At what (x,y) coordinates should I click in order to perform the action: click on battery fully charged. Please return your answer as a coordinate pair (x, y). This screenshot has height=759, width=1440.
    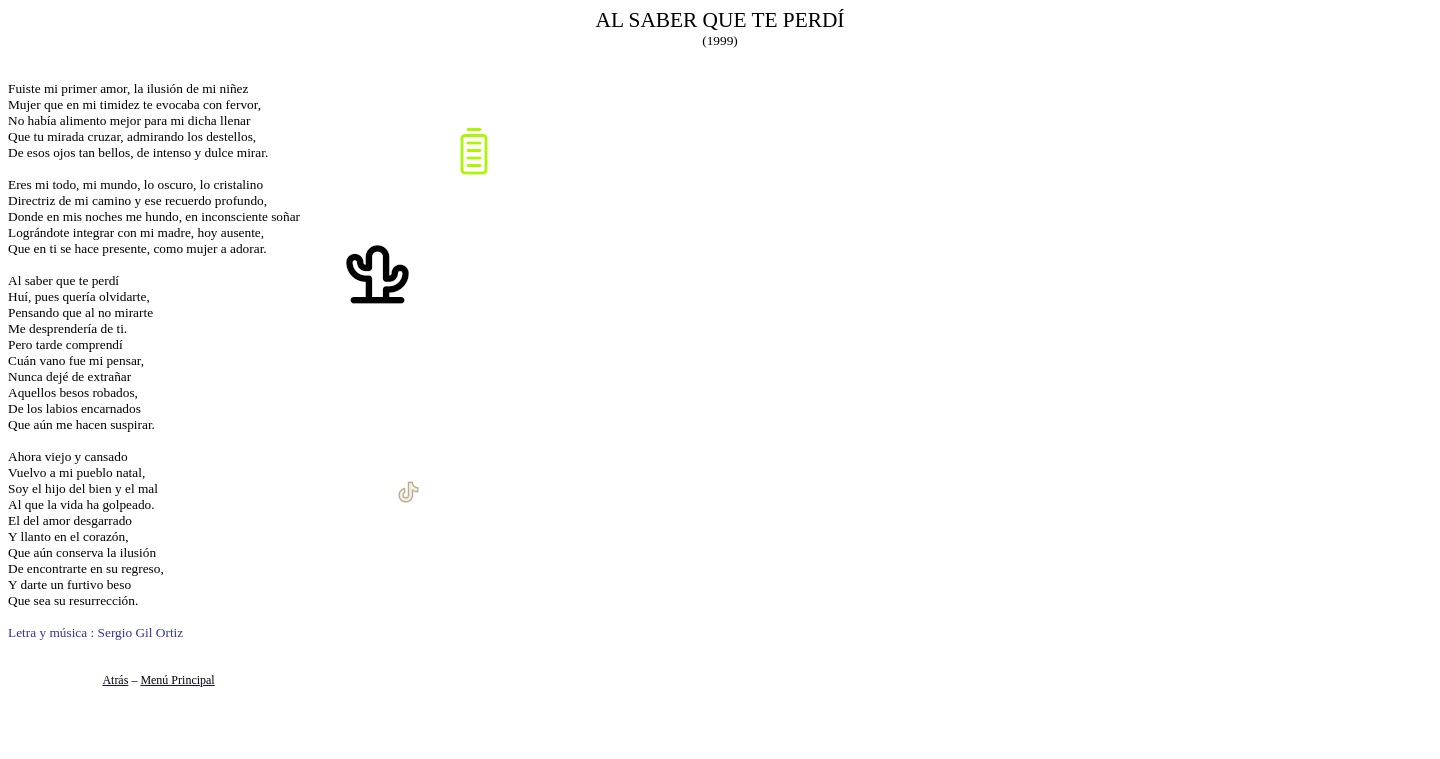
    Looking at the image, I should click on (474, 152).